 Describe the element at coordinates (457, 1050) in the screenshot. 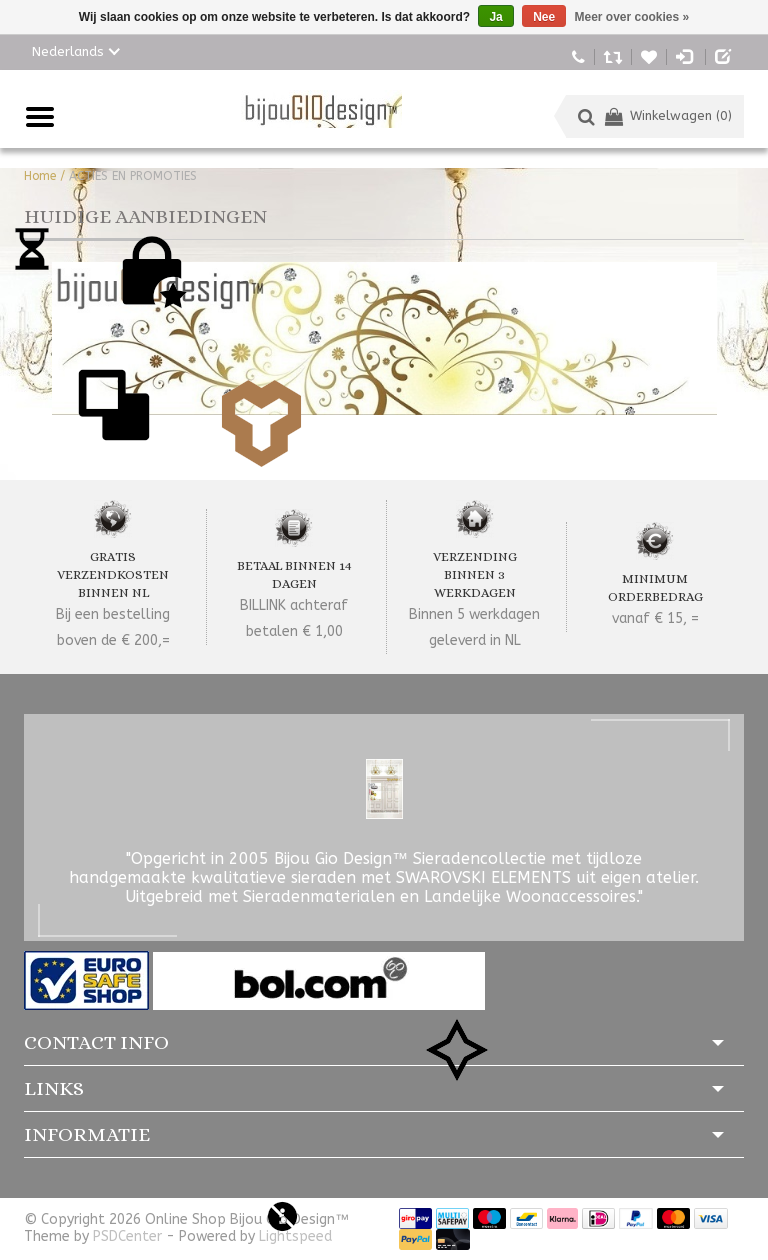

I see `indicates clear or sunny weather conditions` at that location.